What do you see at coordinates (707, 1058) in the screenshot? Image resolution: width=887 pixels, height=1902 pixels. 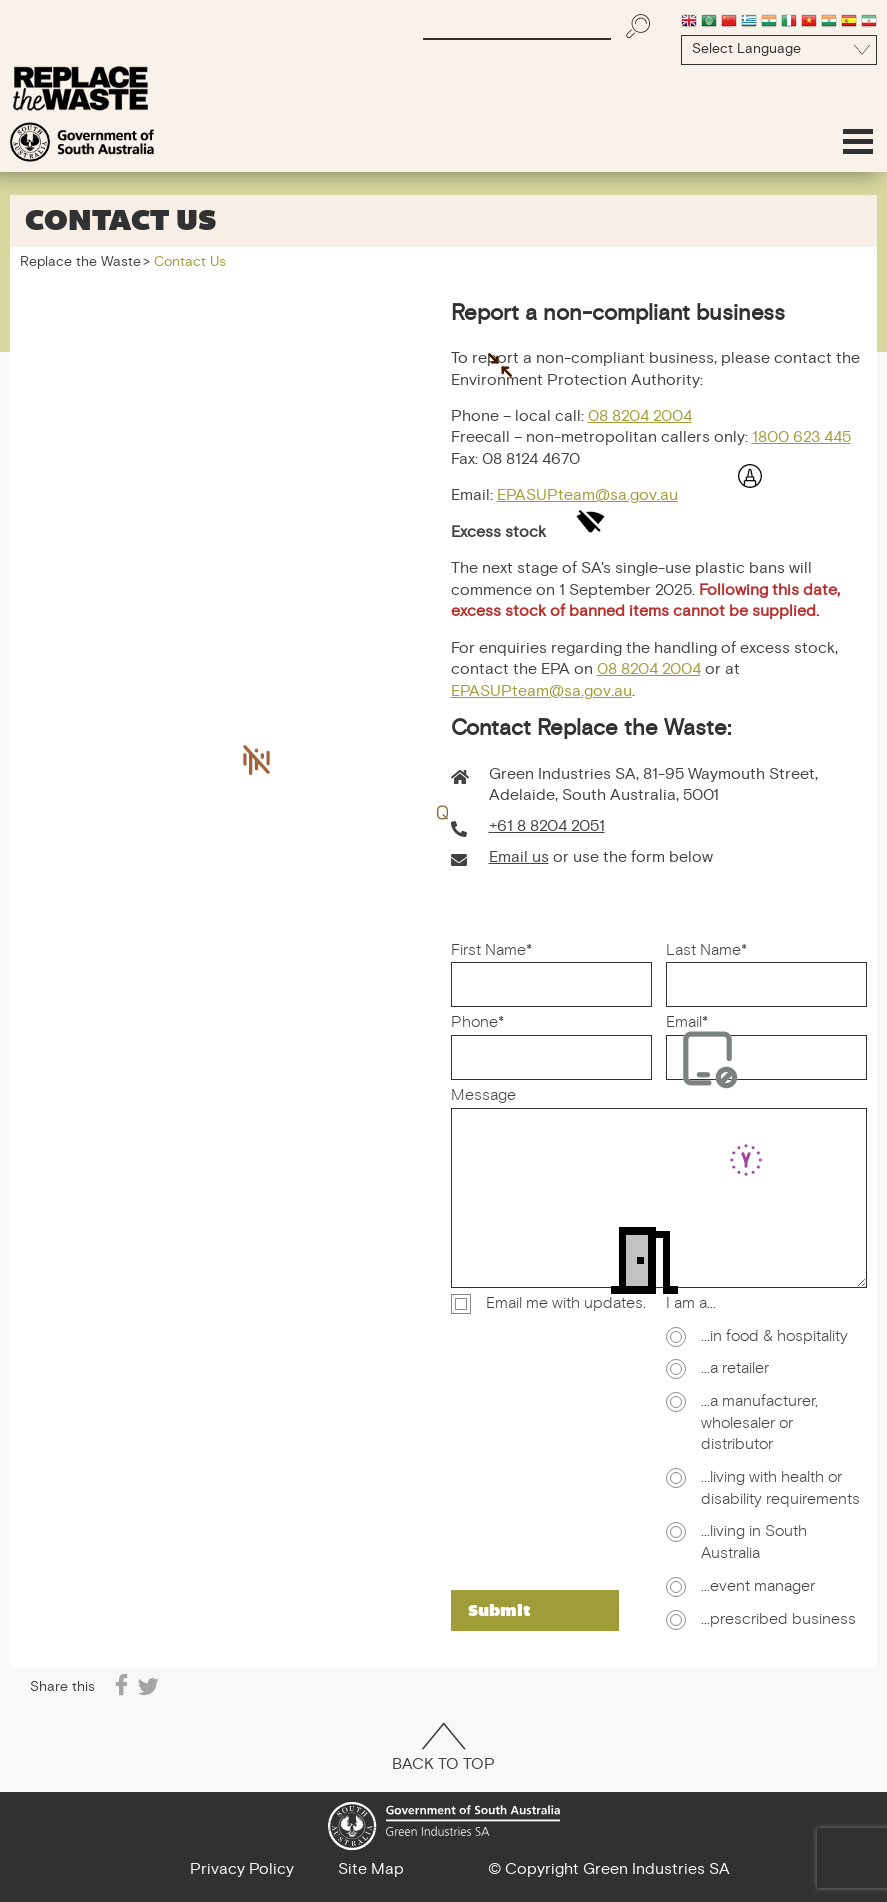 I see `cancel iPad connection or pairing` at bounding box center [707, 1058].